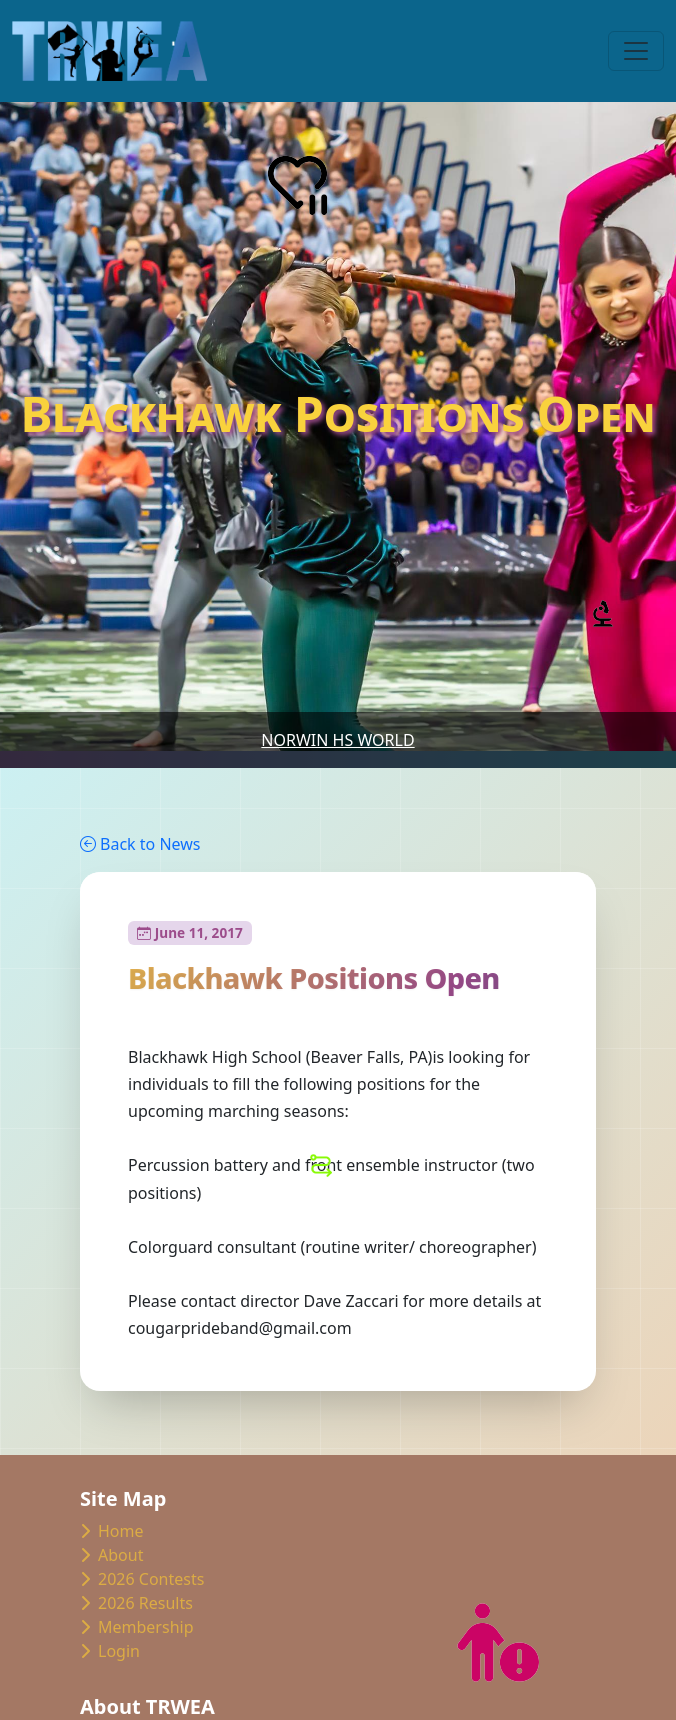  What do you see at coordinates (603, 614) in the screenshot?
I see `access biotech or laboratory features` at bounding box center [603, 614].